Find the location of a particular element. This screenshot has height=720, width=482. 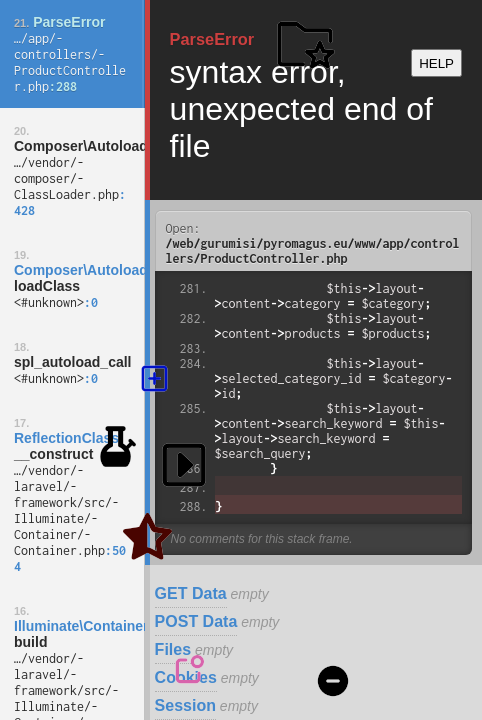

indicates a partial or half rating is located at coordinates (147, 538).